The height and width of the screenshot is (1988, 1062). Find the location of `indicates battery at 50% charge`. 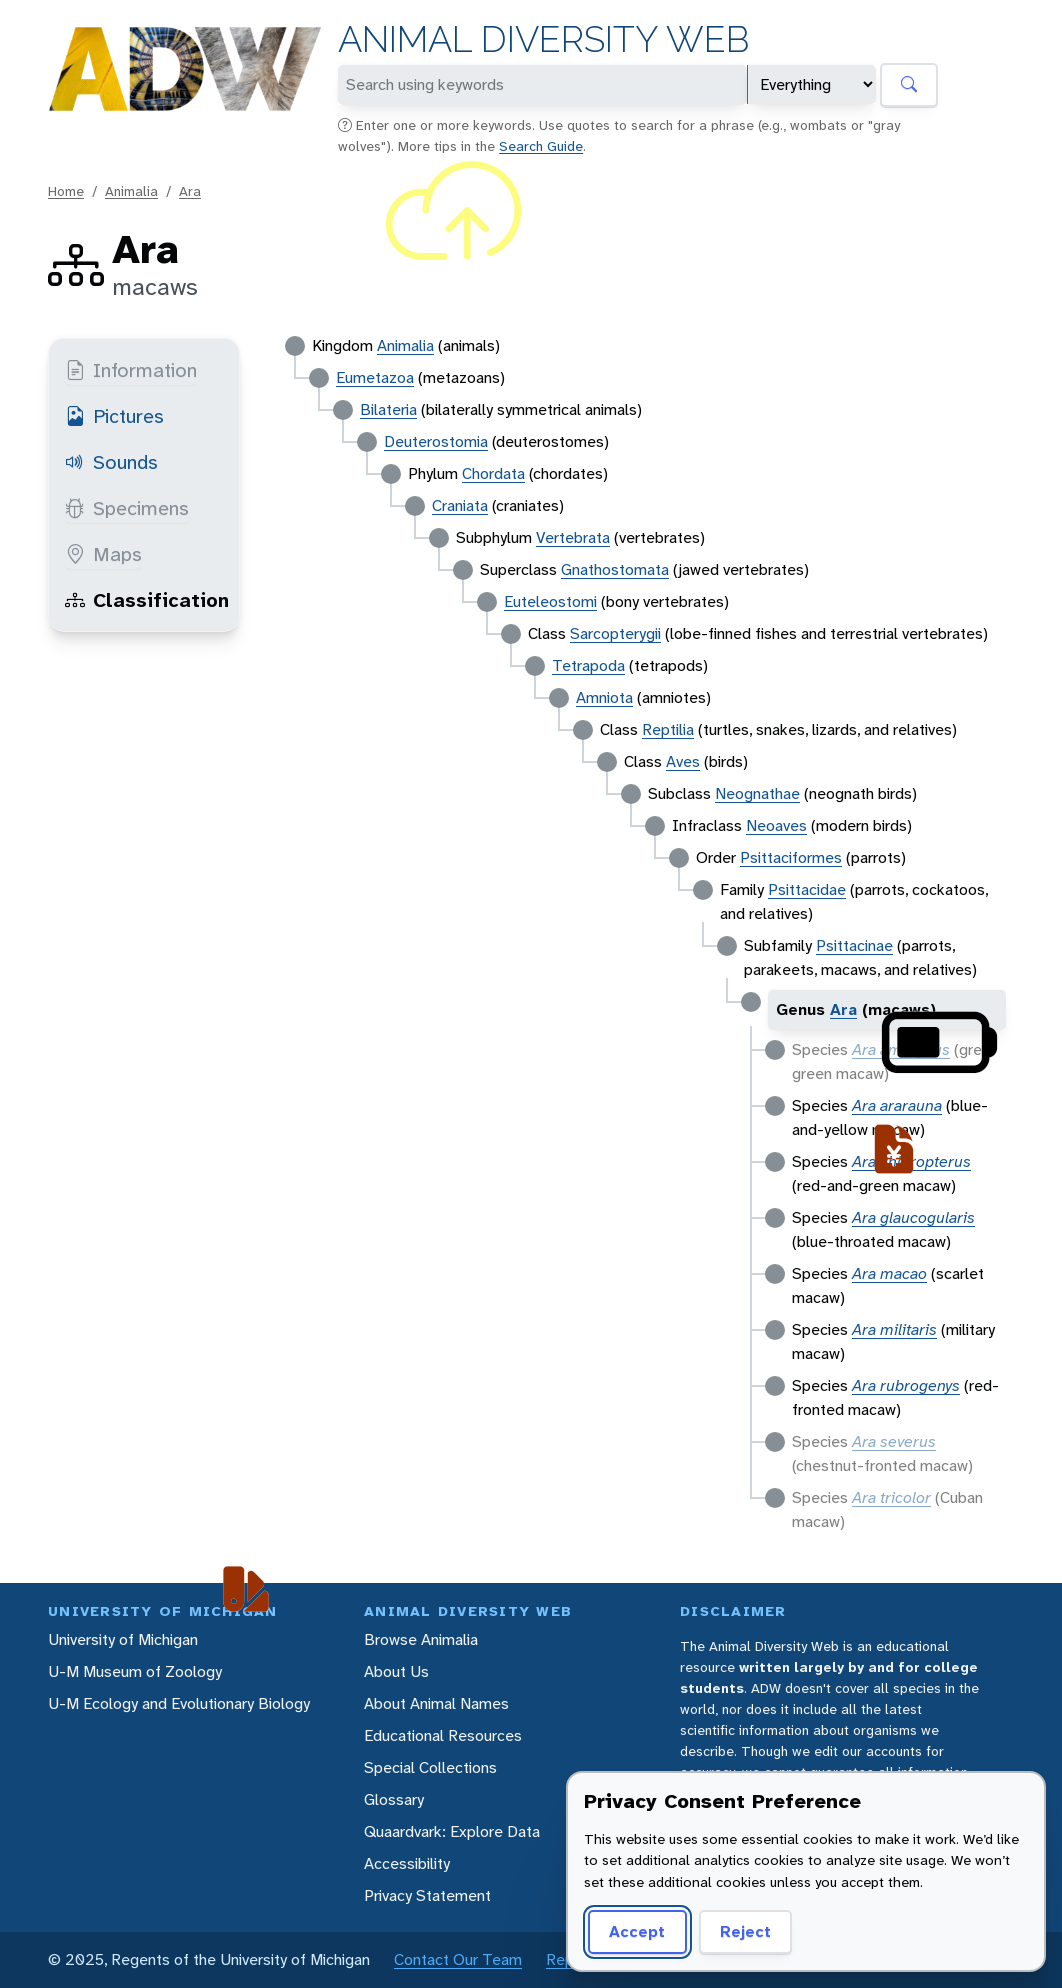

indicates battery at 50% charge is located at coordinates (939, 1038).